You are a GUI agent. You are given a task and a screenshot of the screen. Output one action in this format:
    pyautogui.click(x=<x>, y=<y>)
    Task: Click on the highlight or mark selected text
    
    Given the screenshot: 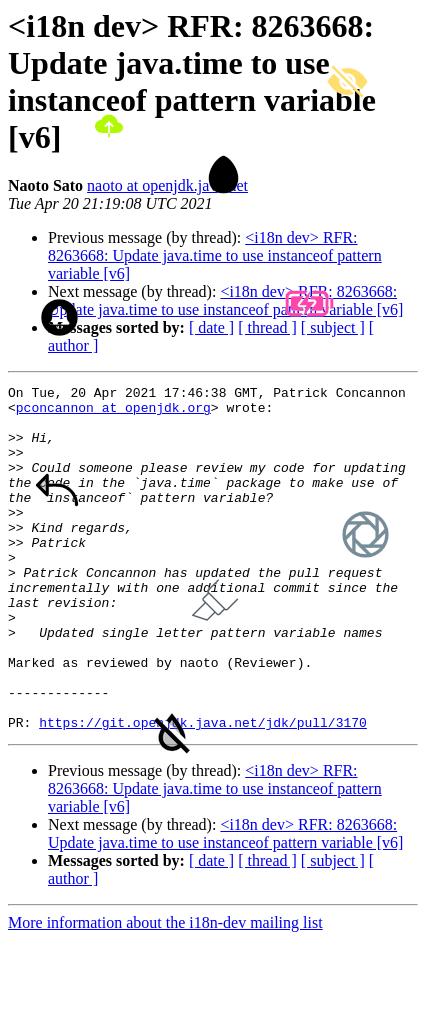 What is the action you would take?
    pyautogui.click(x=213, y=602)
    